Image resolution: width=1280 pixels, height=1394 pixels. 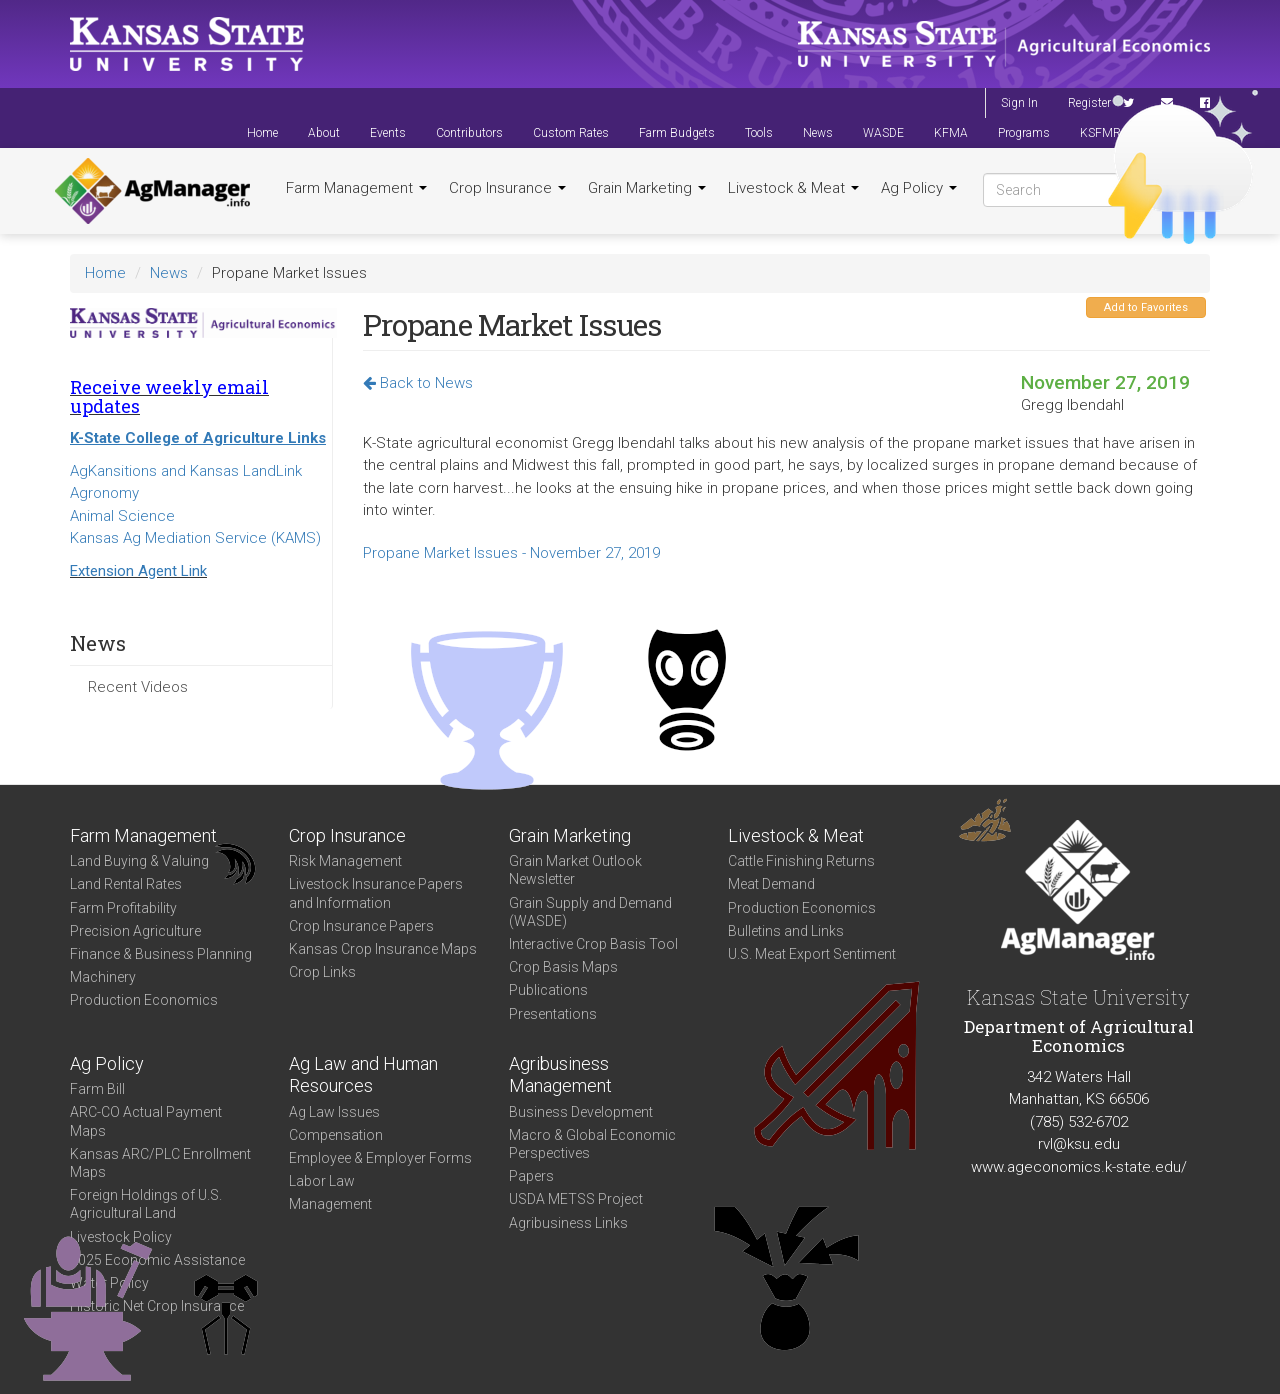 I want to click on dig or excavate in a game, so click(x=985, y=820).